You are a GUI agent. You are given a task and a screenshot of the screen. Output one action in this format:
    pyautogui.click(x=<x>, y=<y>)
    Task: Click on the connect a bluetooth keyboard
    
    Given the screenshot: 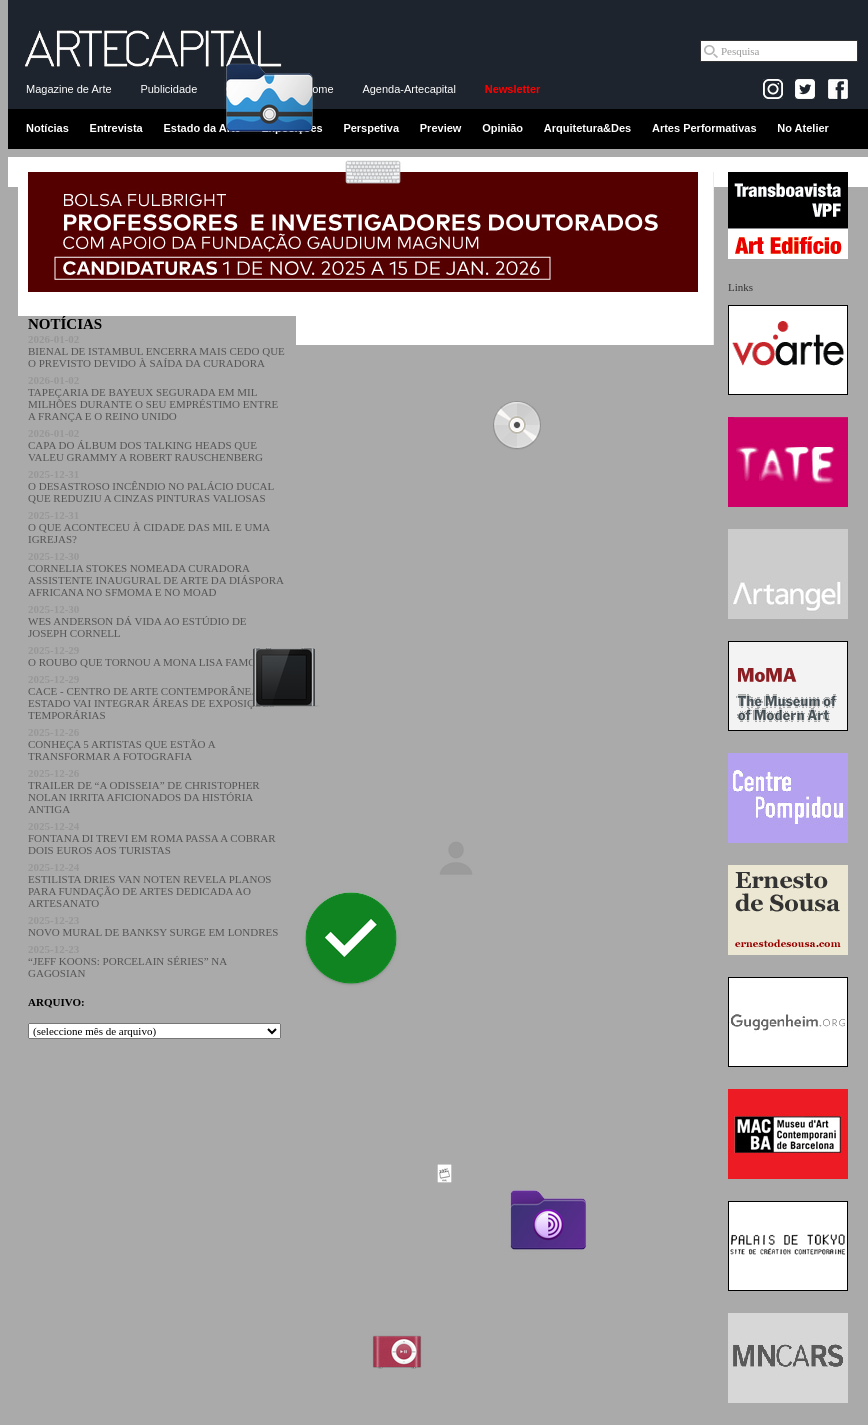 What is the action you would take?
    pyautogui.click(x=373, y=172)
    